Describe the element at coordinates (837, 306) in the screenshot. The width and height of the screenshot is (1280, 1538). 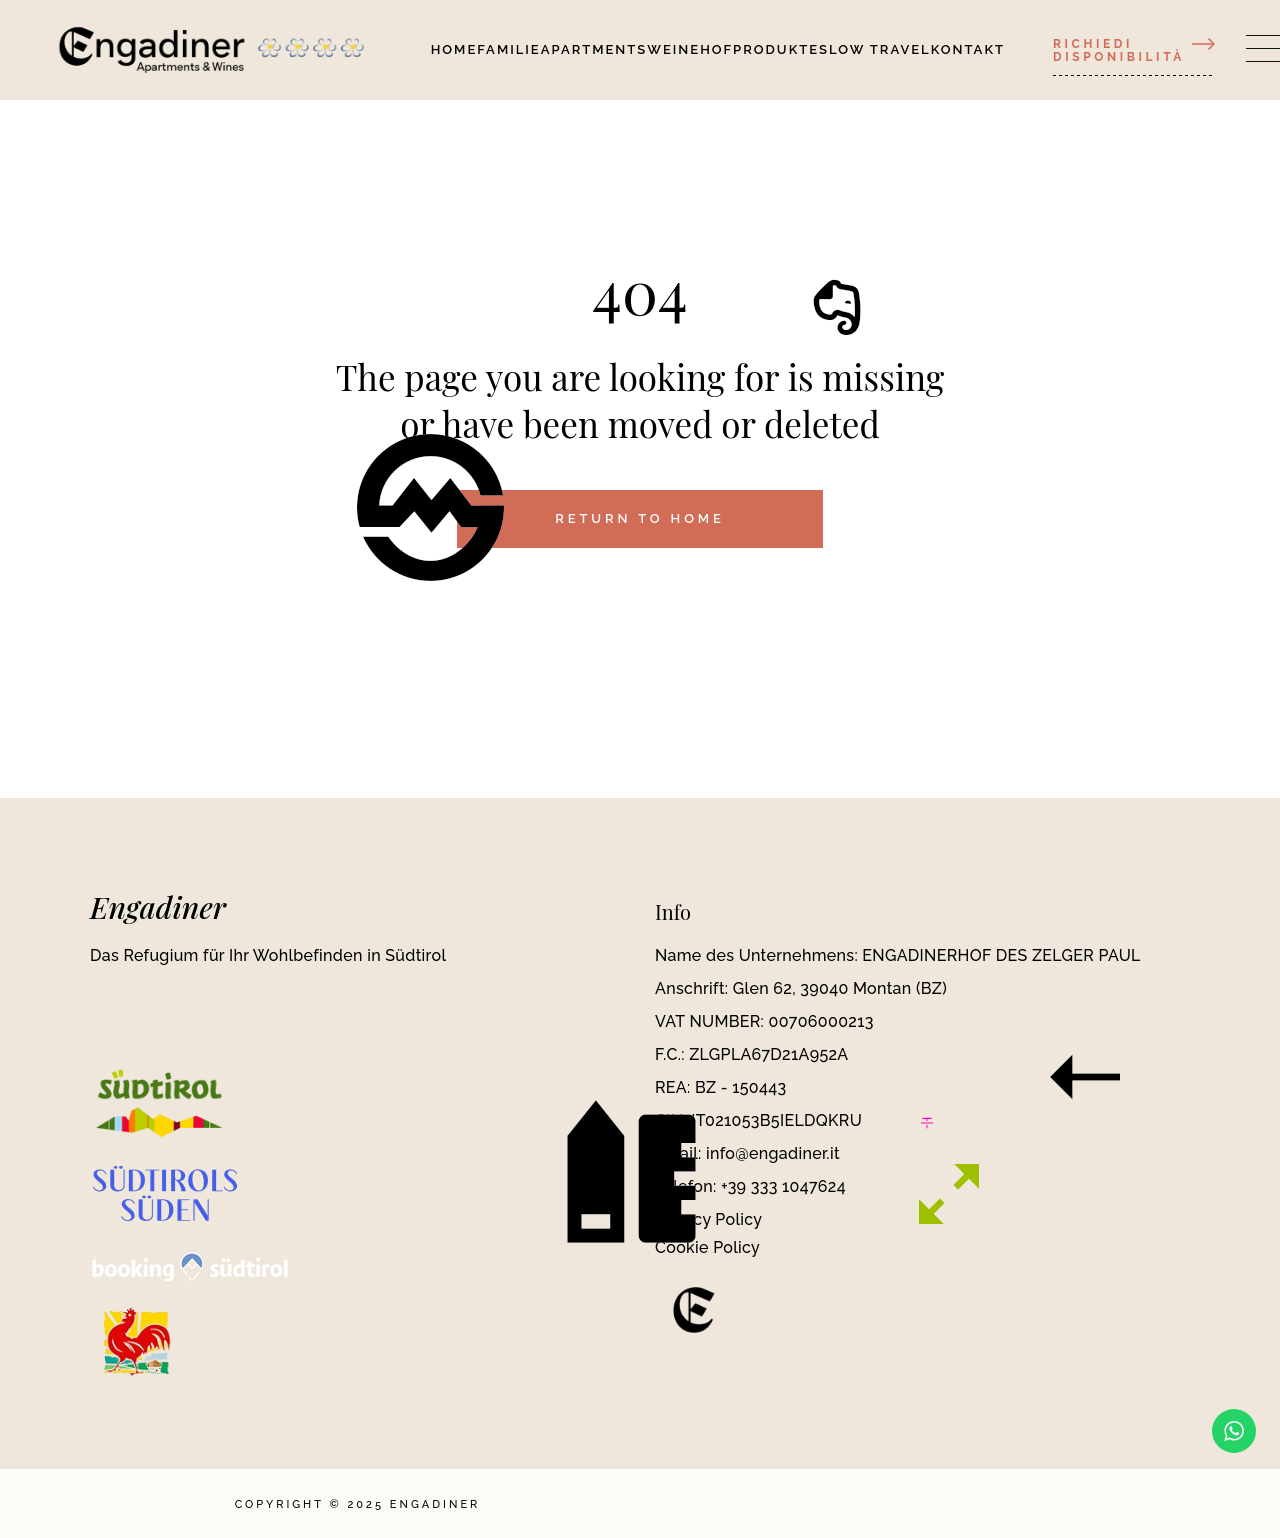
I see `open Evernote app` at that location.